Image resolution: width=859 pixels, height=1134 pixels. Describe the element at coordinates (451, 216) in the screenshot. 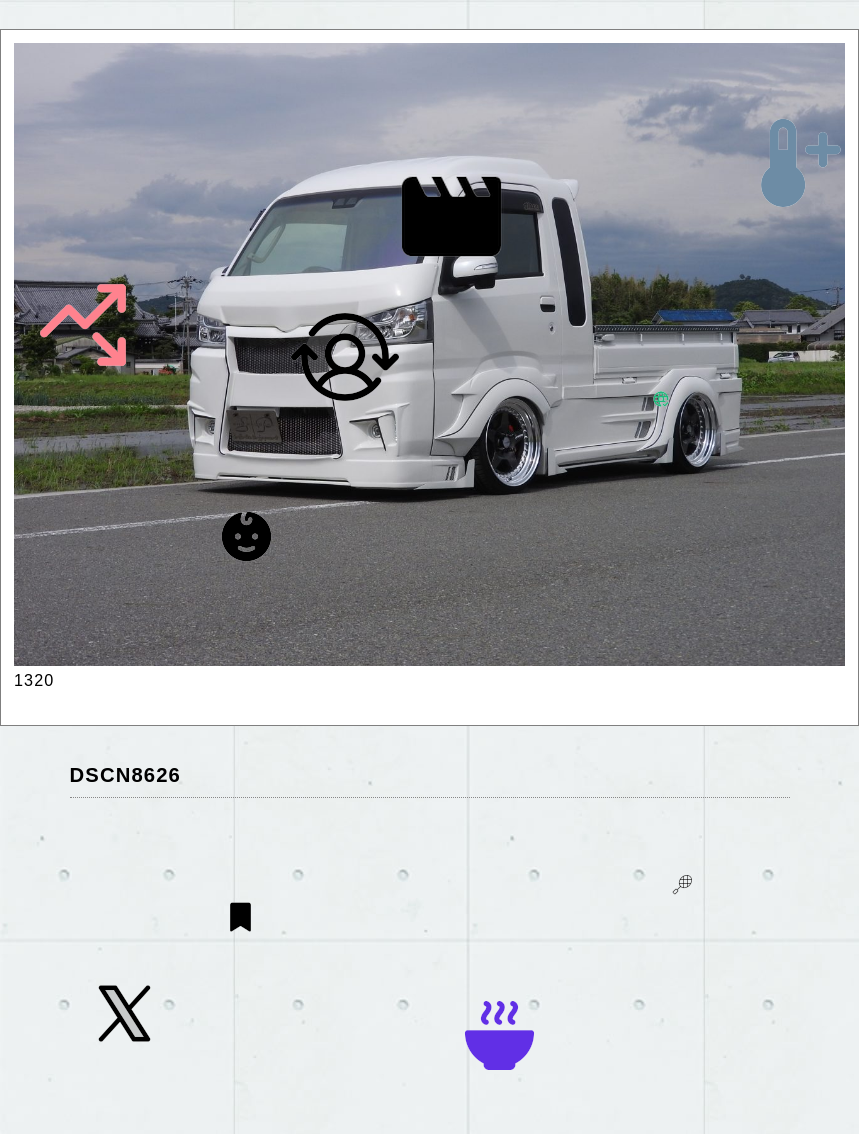

I see `create a new video or movie project` at that location.